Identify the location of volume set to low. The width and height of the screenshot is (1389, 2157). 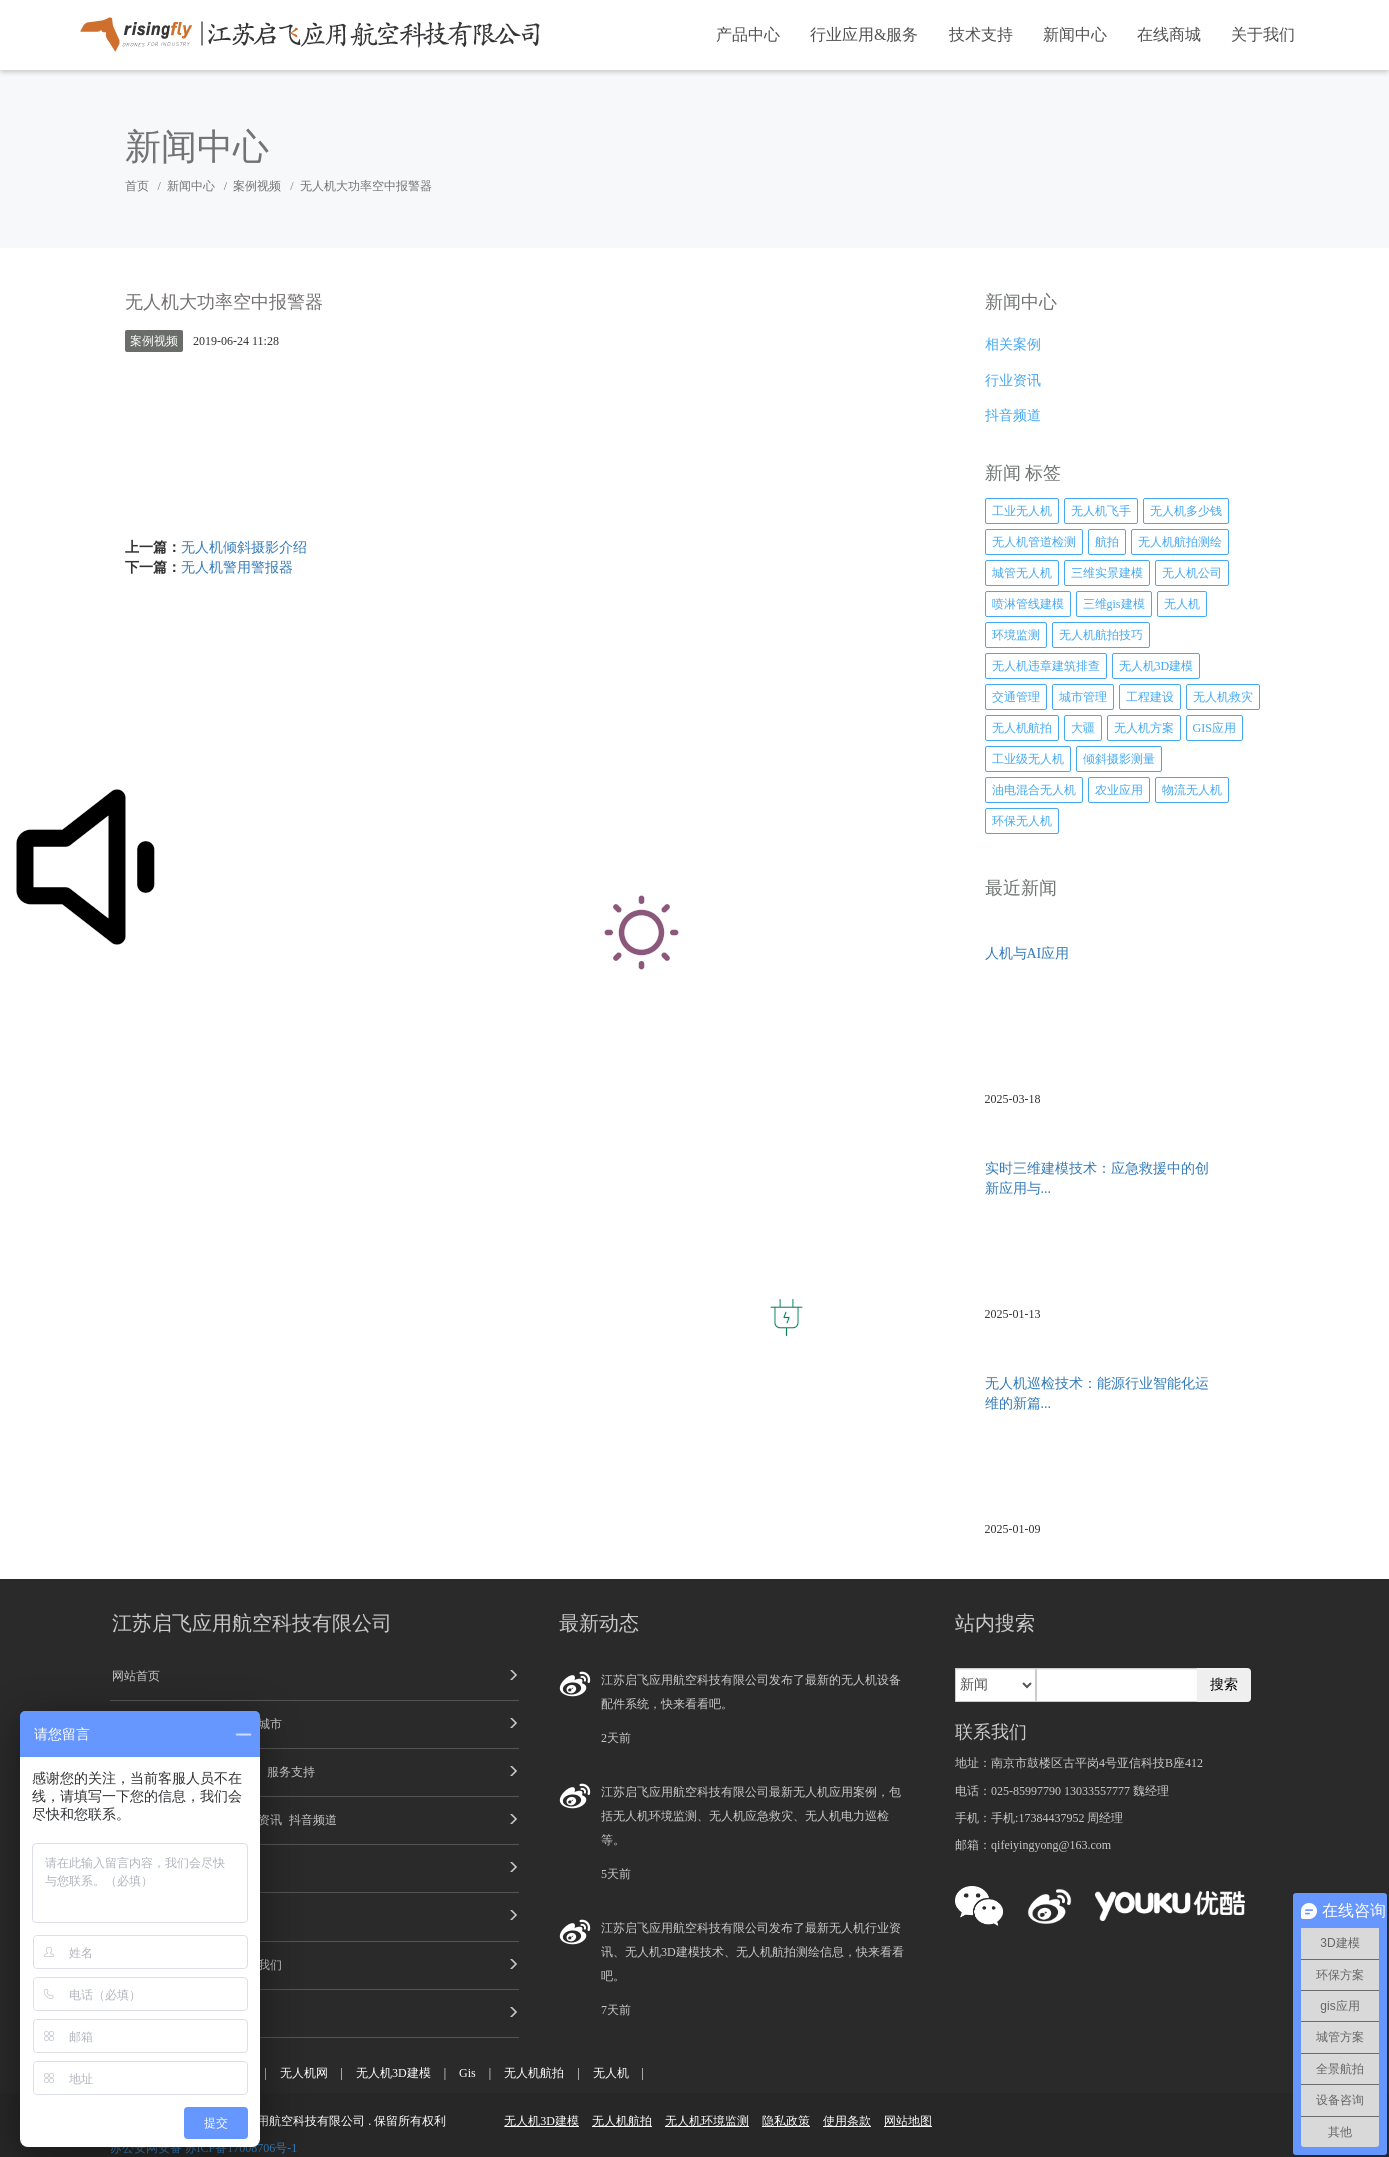
(94, 867).